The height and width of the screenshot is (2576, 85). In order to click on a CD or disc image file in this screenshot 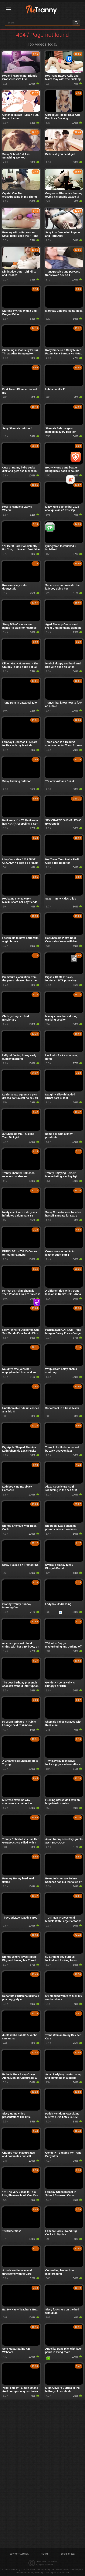, I will do `click(74, 959)`.